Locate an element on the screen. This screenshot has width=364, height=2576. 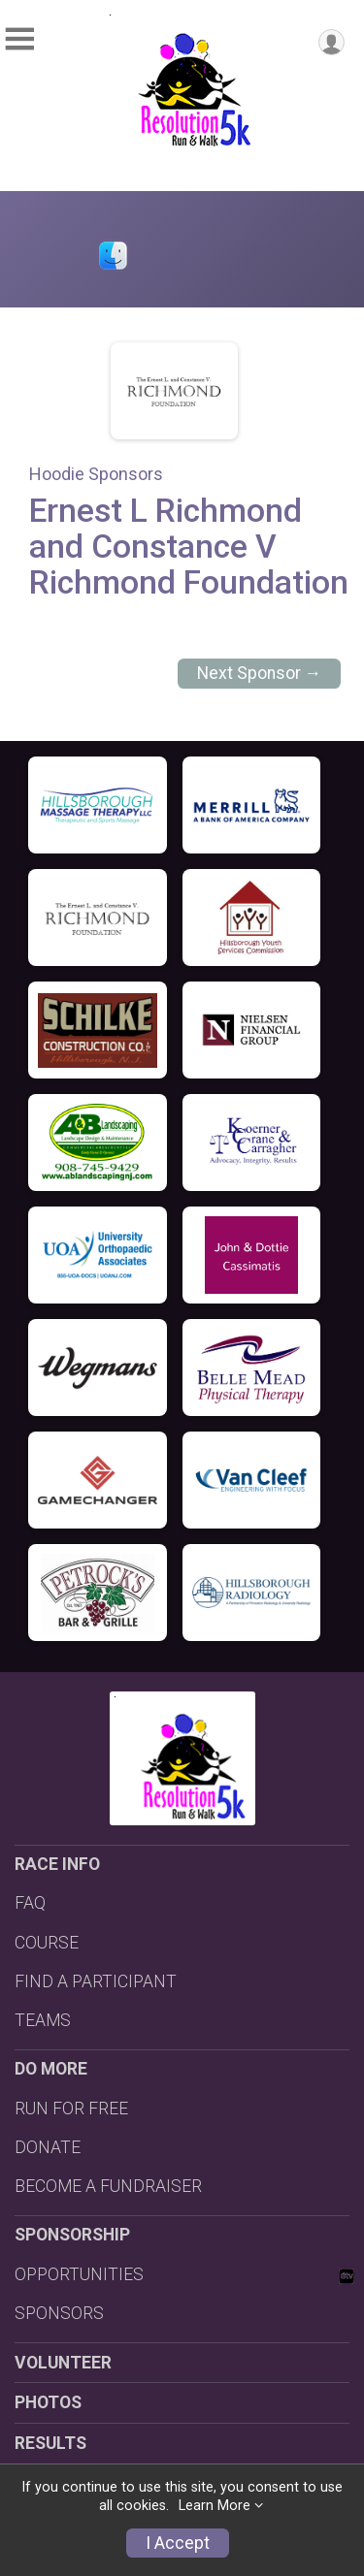
open Finder to browse files and folders is located at coordinates (113, 255).